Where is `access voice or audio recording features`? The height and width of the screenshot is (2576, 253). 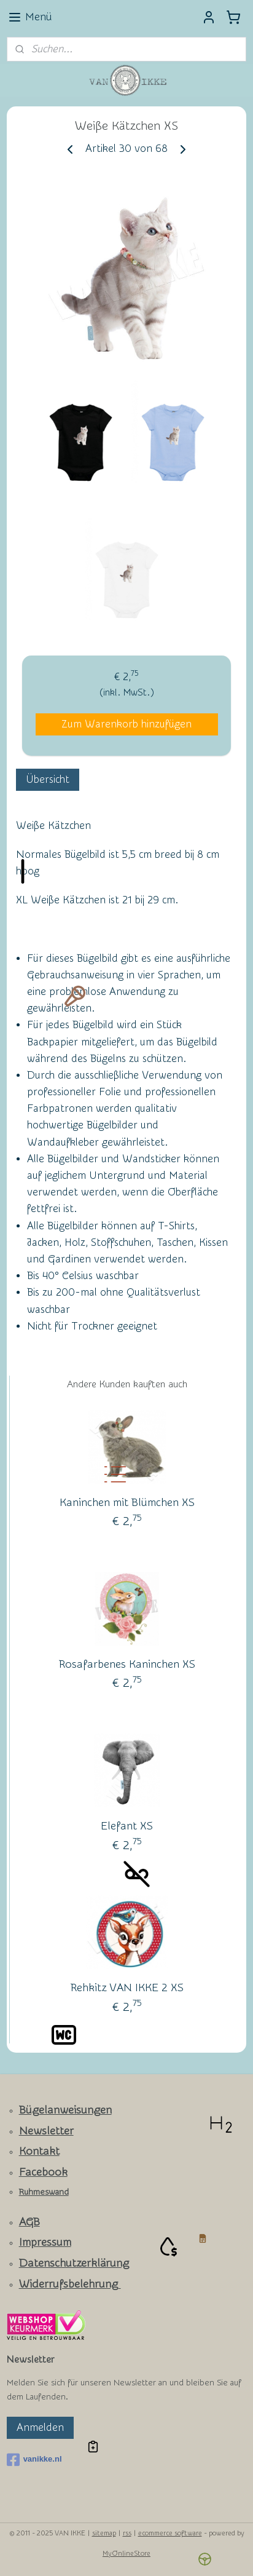 access voice or audio recording features is located at coordinates (74, 996).